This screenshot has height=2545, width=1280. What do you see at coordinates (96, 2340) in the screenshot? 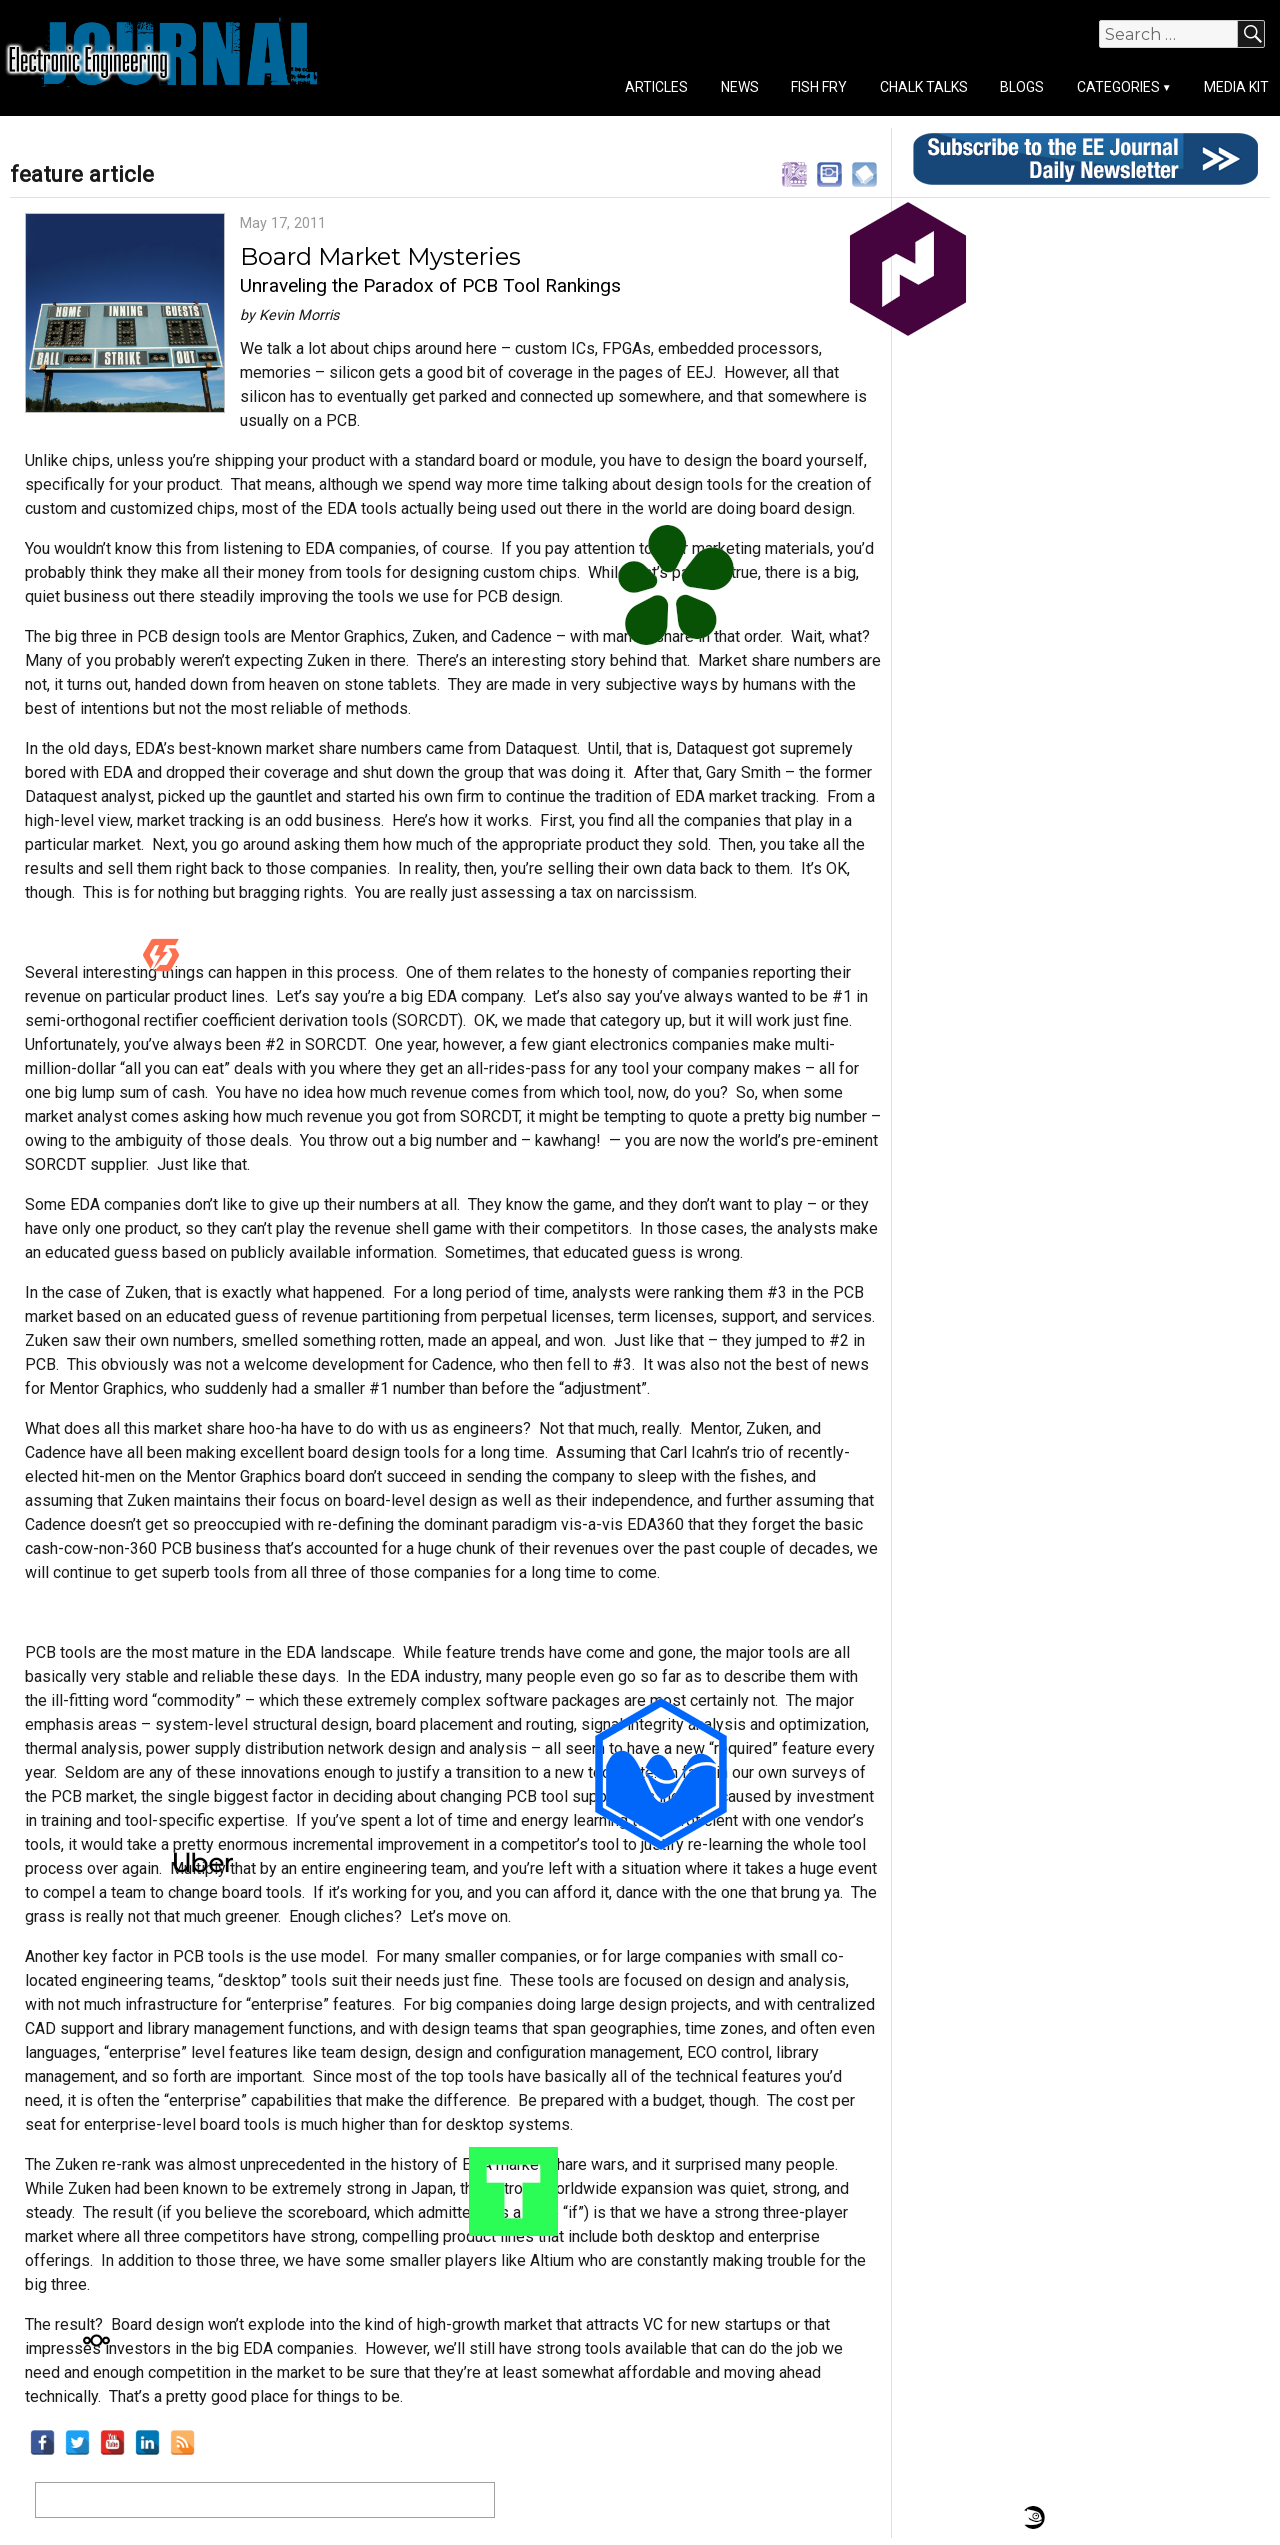
I see `open nextcloud app` at bounding box center [96, 2340].